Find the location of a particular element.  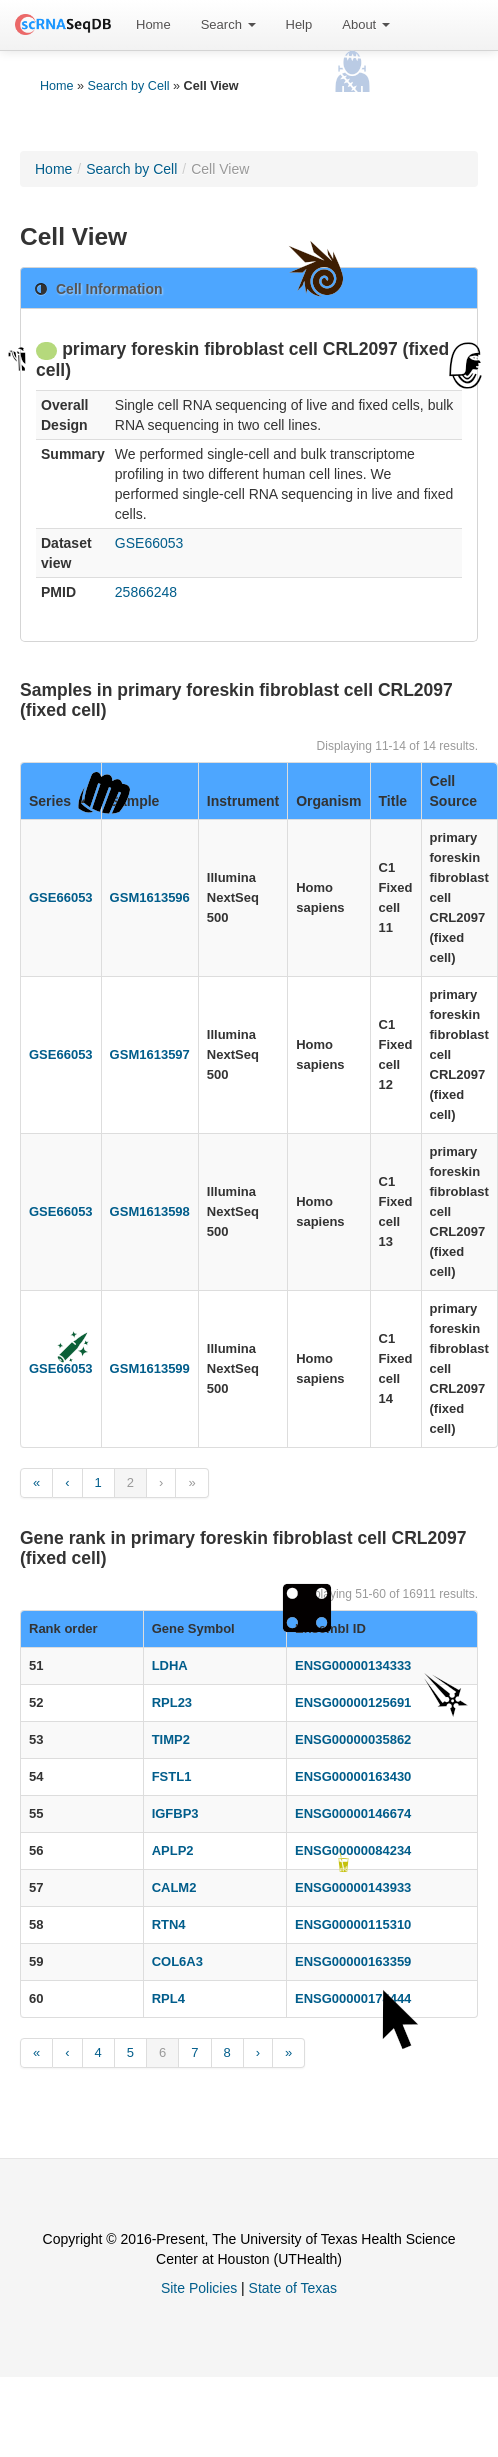

the hermit tarot card icon is located at coordinates (18, 359).